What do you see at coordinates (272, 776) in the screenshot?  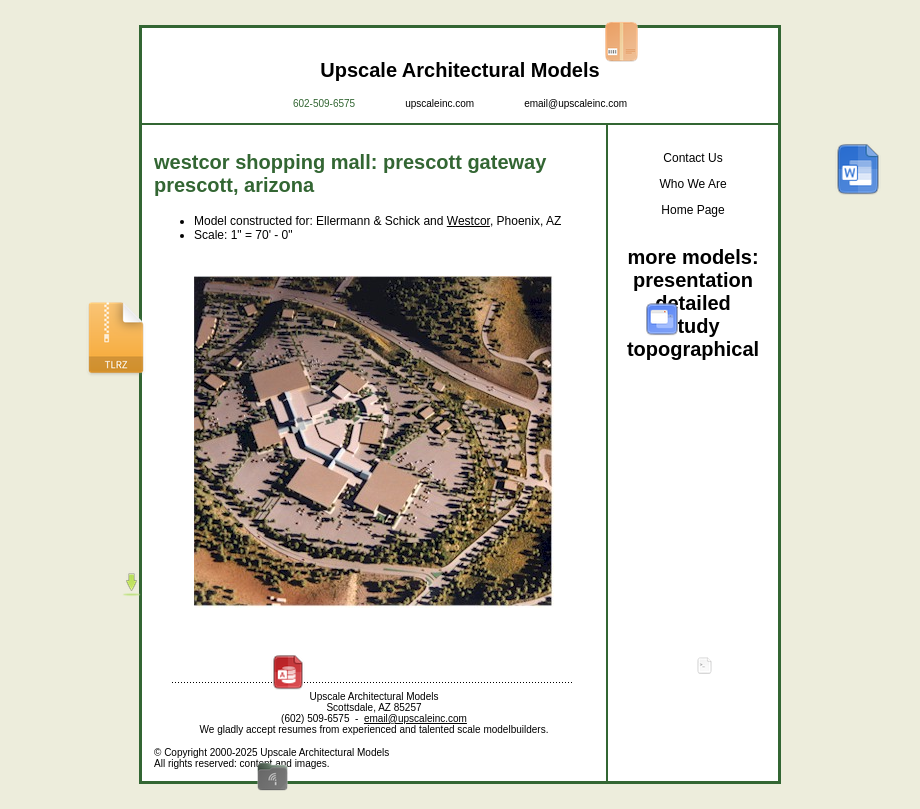 I see `open insync cloud sync folder` at bounding box center [272, 776].